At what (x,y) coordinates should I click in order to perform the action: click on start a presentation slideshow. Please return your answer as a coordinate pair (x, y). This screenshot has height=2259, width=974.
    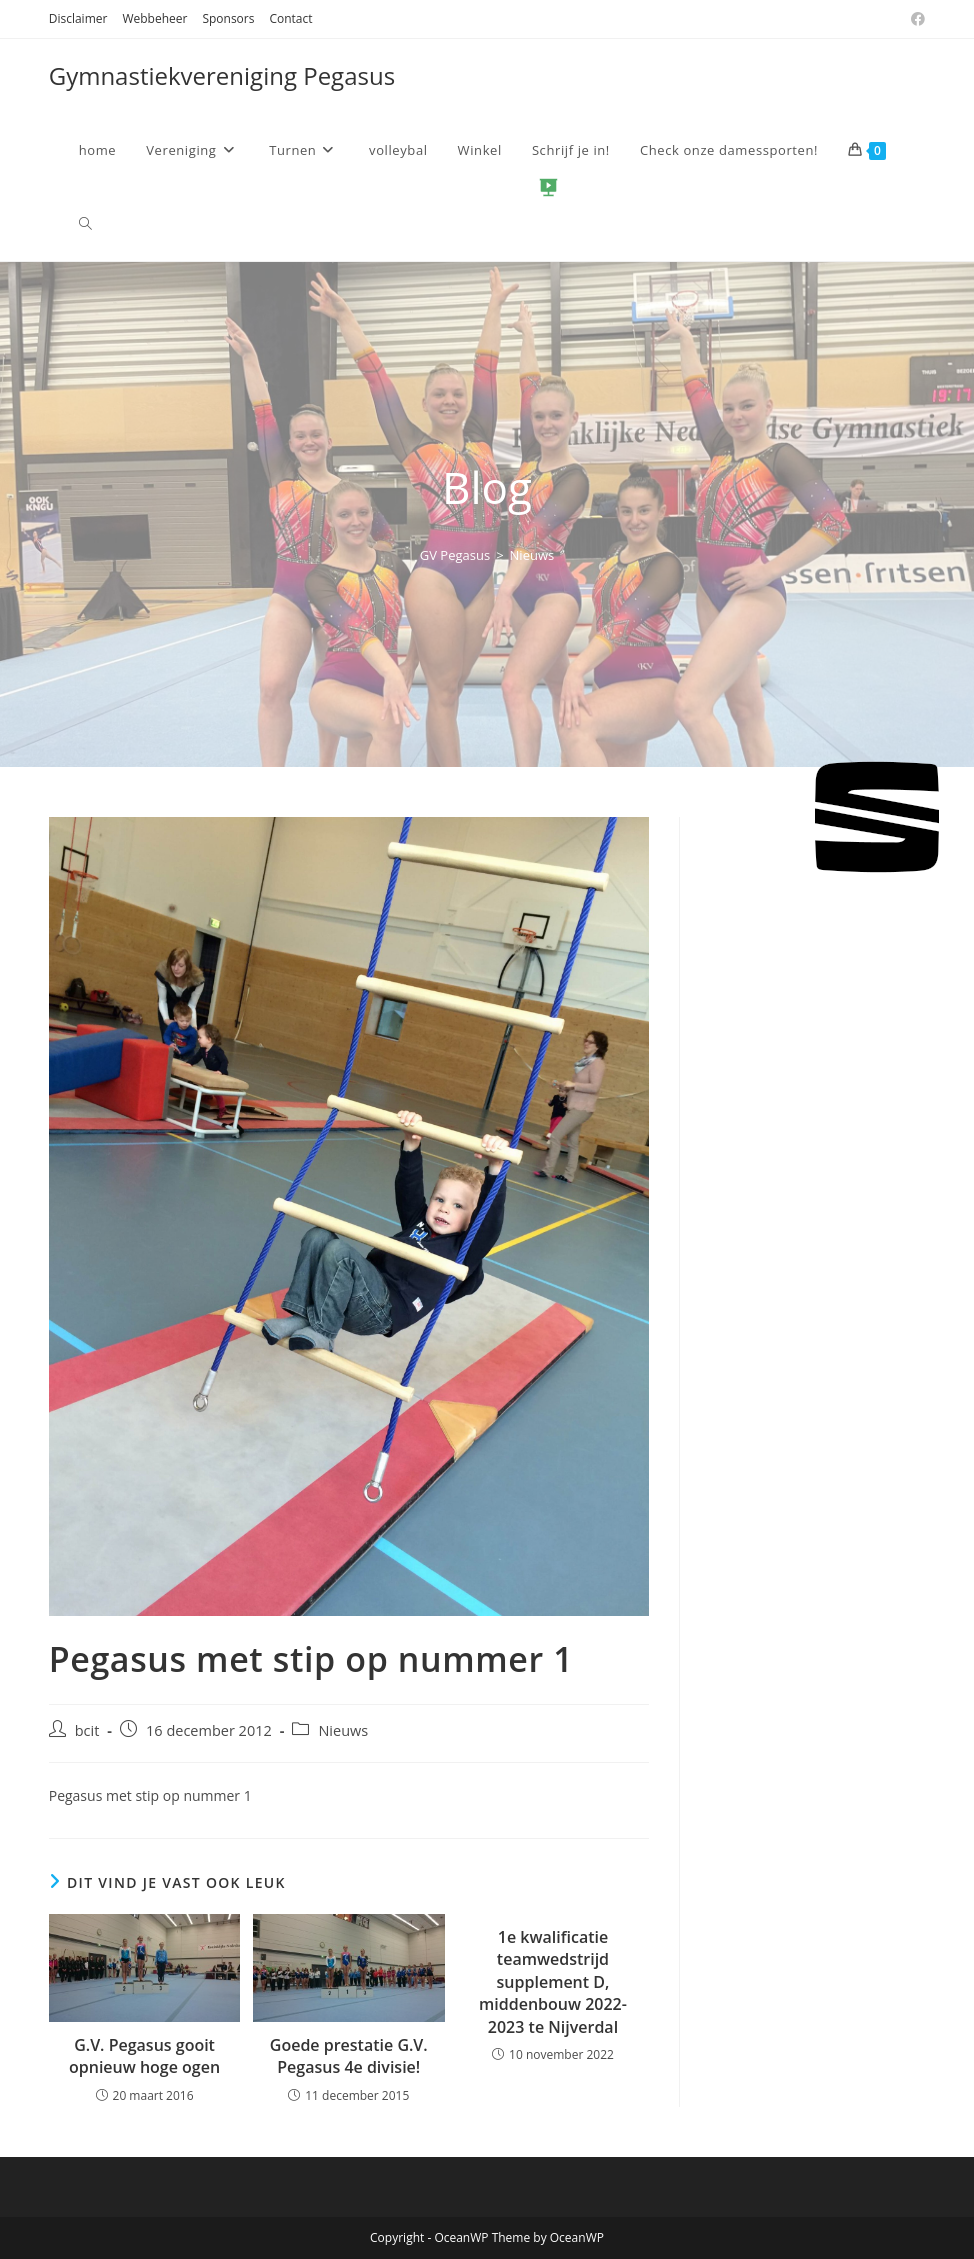
    Looking at the image, I should click on (548, 187).